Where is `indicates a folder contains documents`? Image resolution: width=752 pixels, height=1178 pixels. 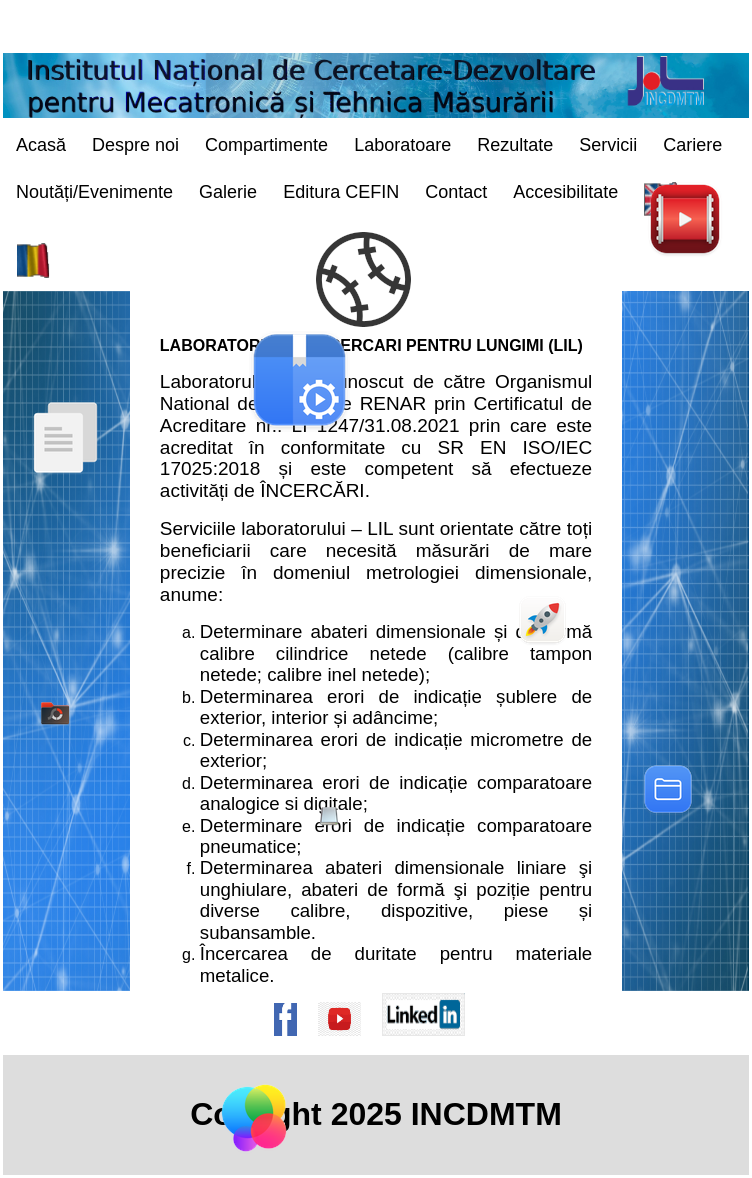
indicates a folder contains documents is located at coordinates (65, 437).